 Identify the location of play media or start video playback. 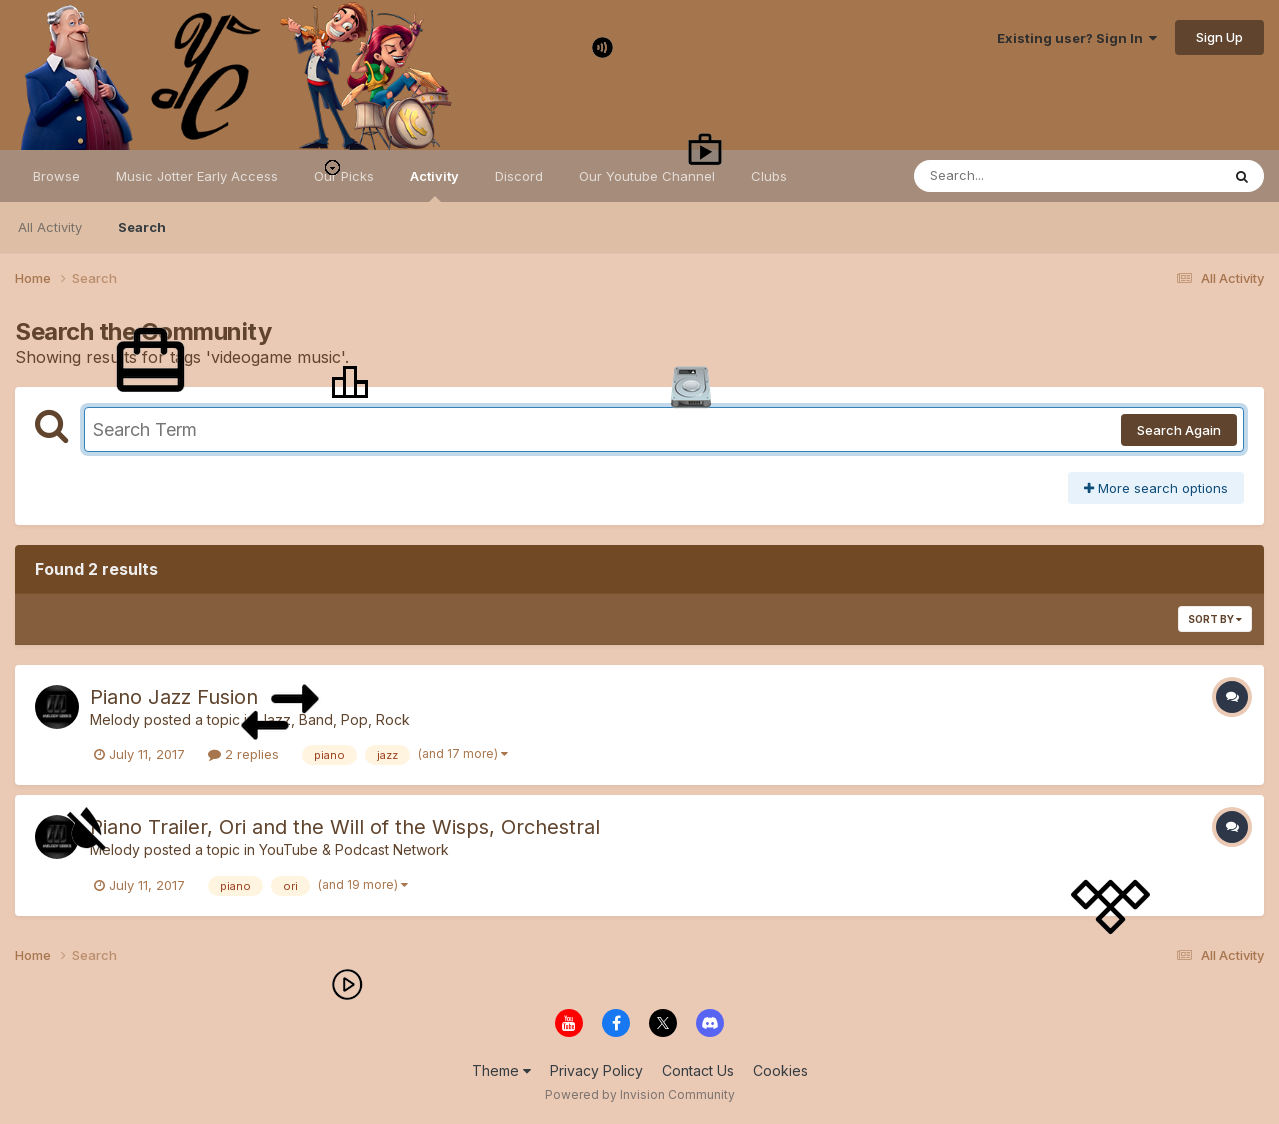
(347, 984).